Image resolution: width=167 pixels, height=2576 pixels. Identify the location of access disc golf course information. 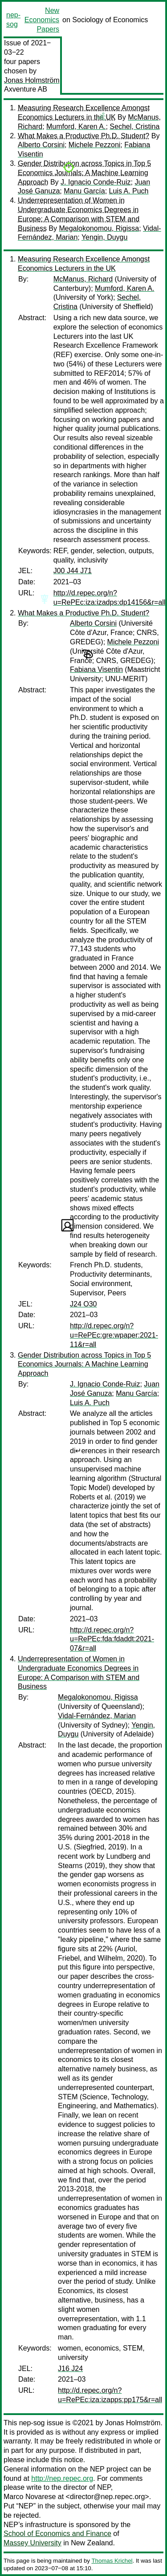
(45, 599).